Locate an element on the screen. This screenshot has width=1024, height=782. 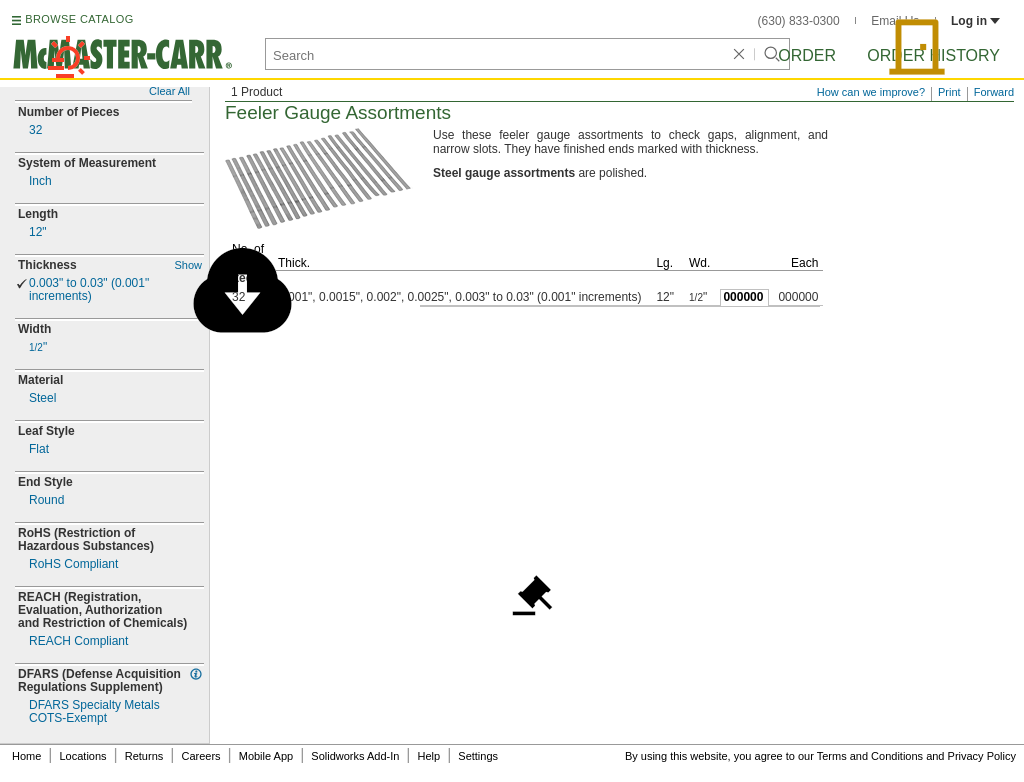
download file from cloud storage is located at coordinates (242, 292).